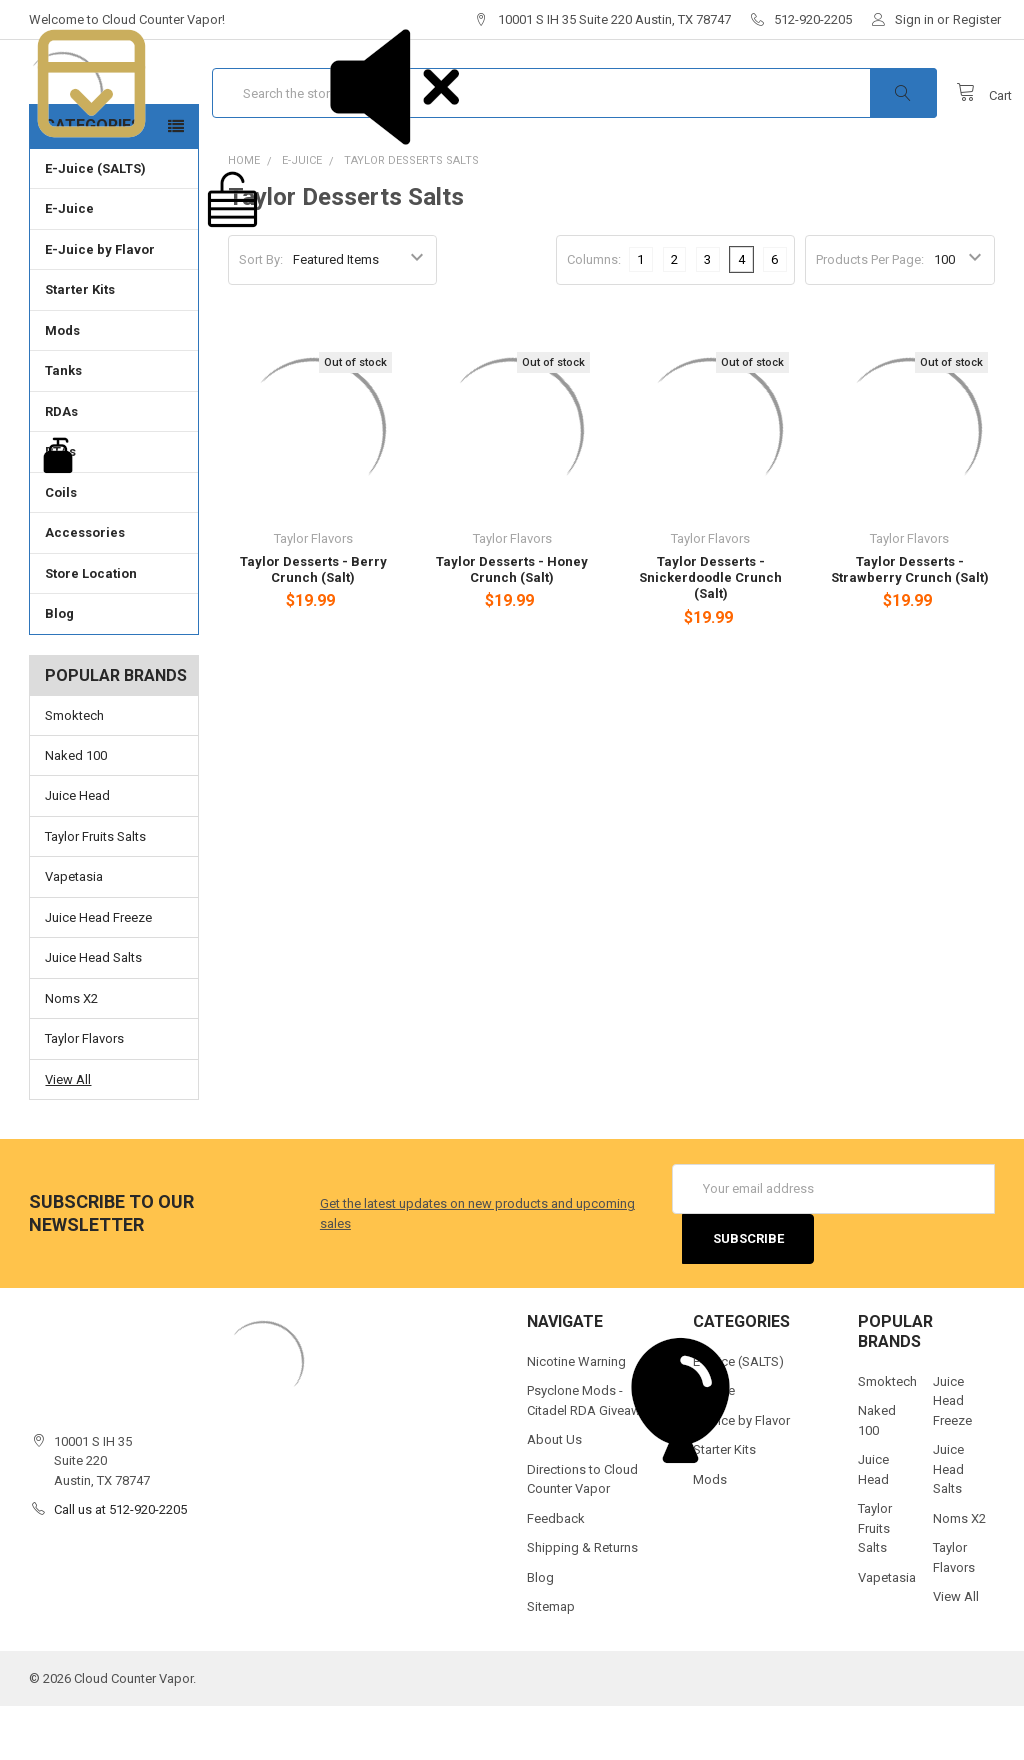 The width and height of the screenshot is (1024, 1760). Describe the element at coordinates (388, 87) in the screenshot. I see `mute audio` at that location.